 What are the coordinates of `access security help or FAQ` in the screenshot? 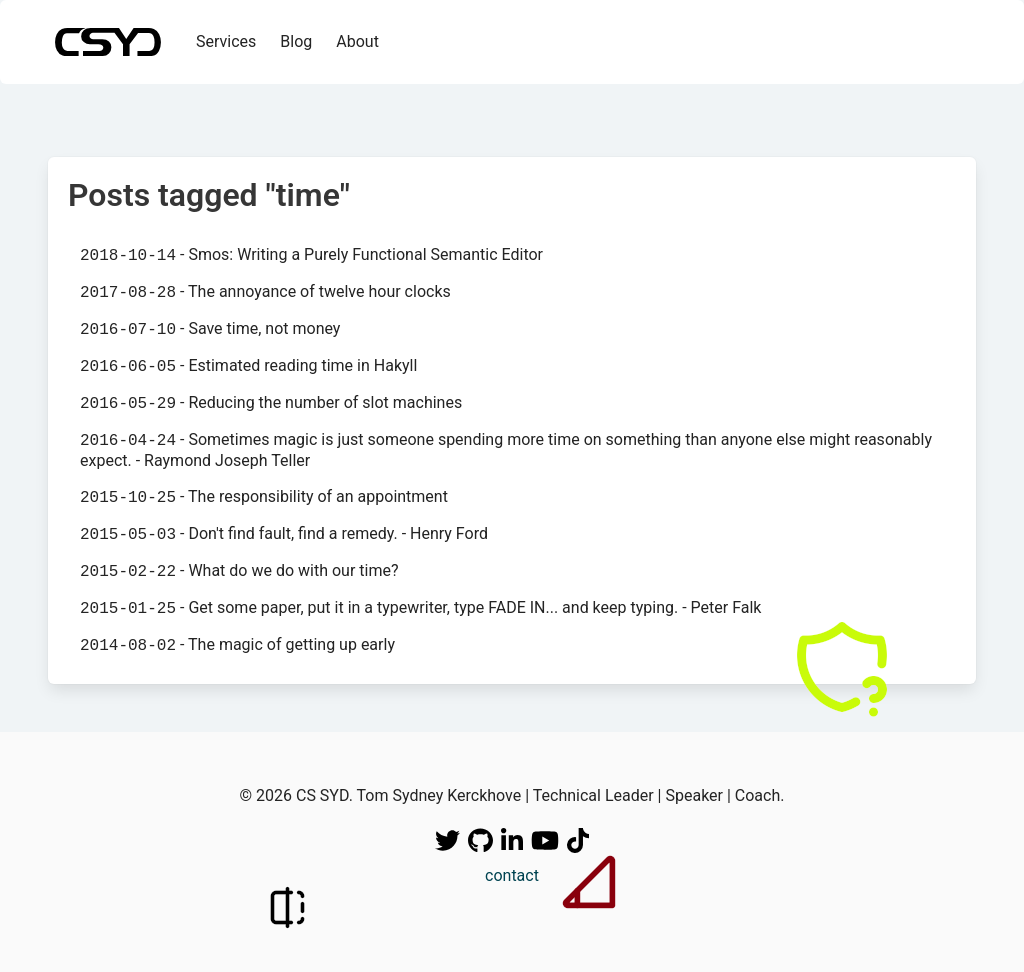 It's located at (842, 667).